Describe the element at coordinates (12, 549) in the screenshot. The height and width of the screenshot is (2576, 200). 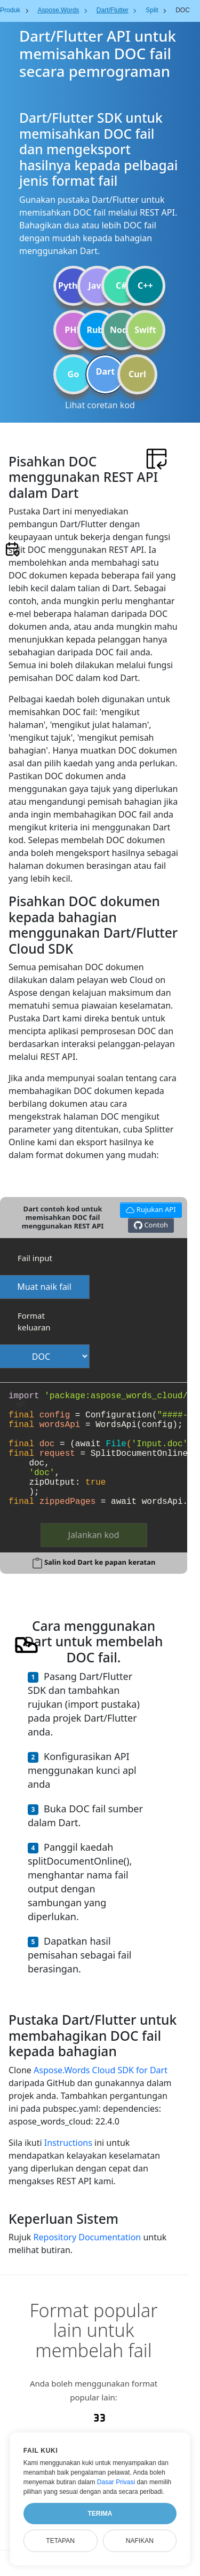
I see `pin an event to a specific location` at that location.